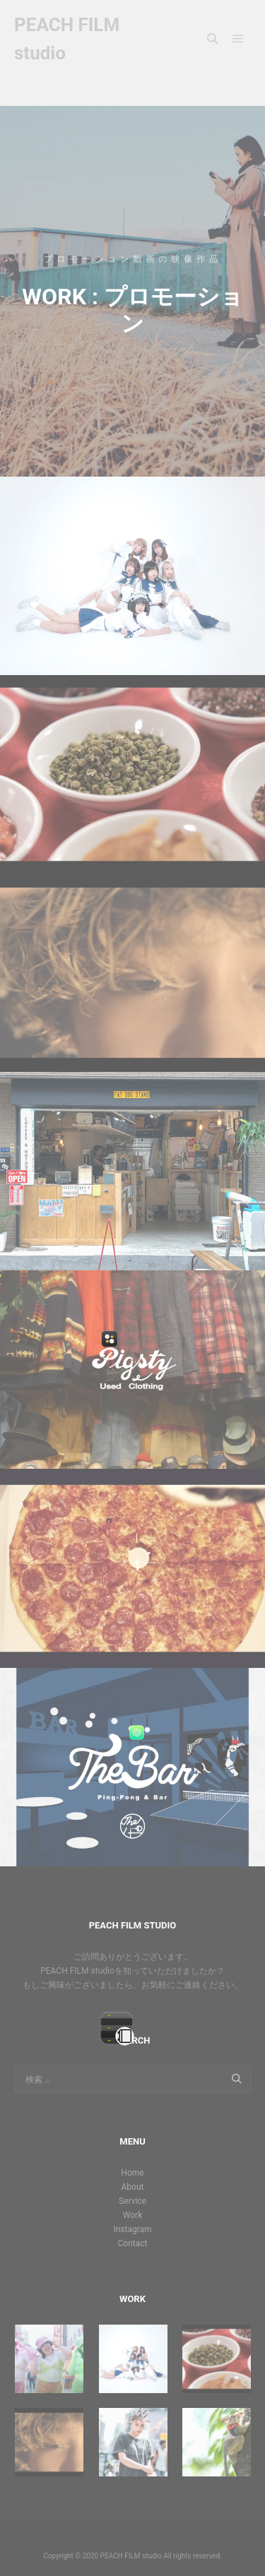  Describe the element at coordinates (117, 2028) in the screenshot. I see `configure ldap server connection settings` at that location.